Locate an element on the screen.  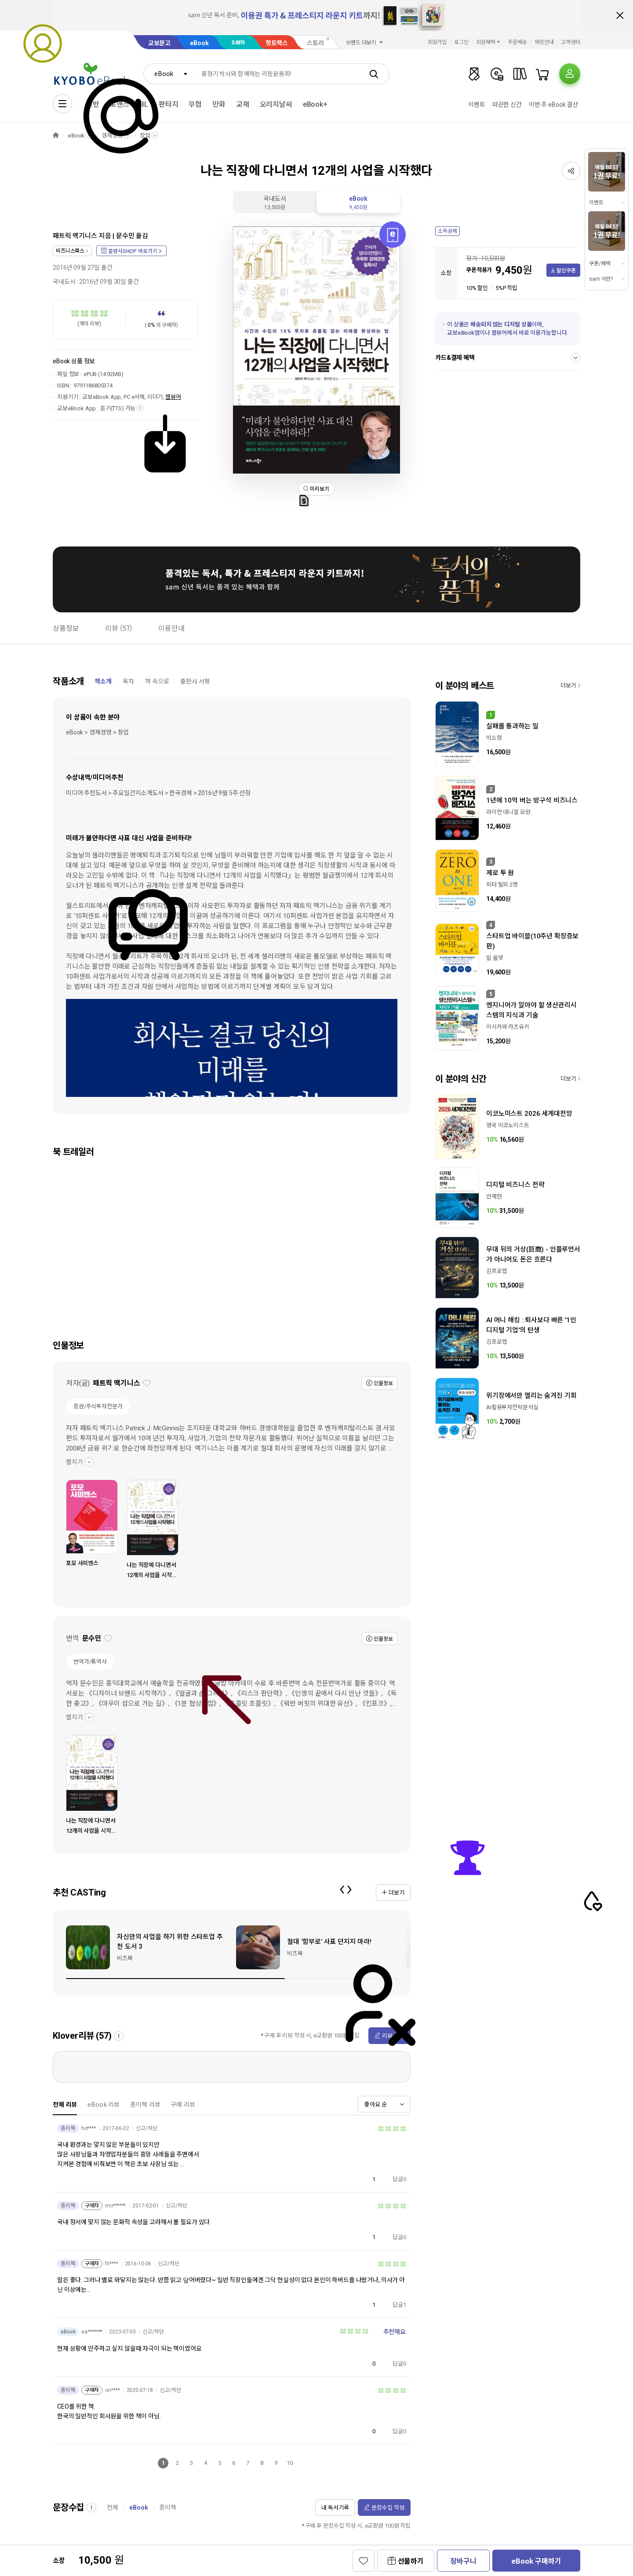
connect to a projector device is located at coordinates (148, 925).